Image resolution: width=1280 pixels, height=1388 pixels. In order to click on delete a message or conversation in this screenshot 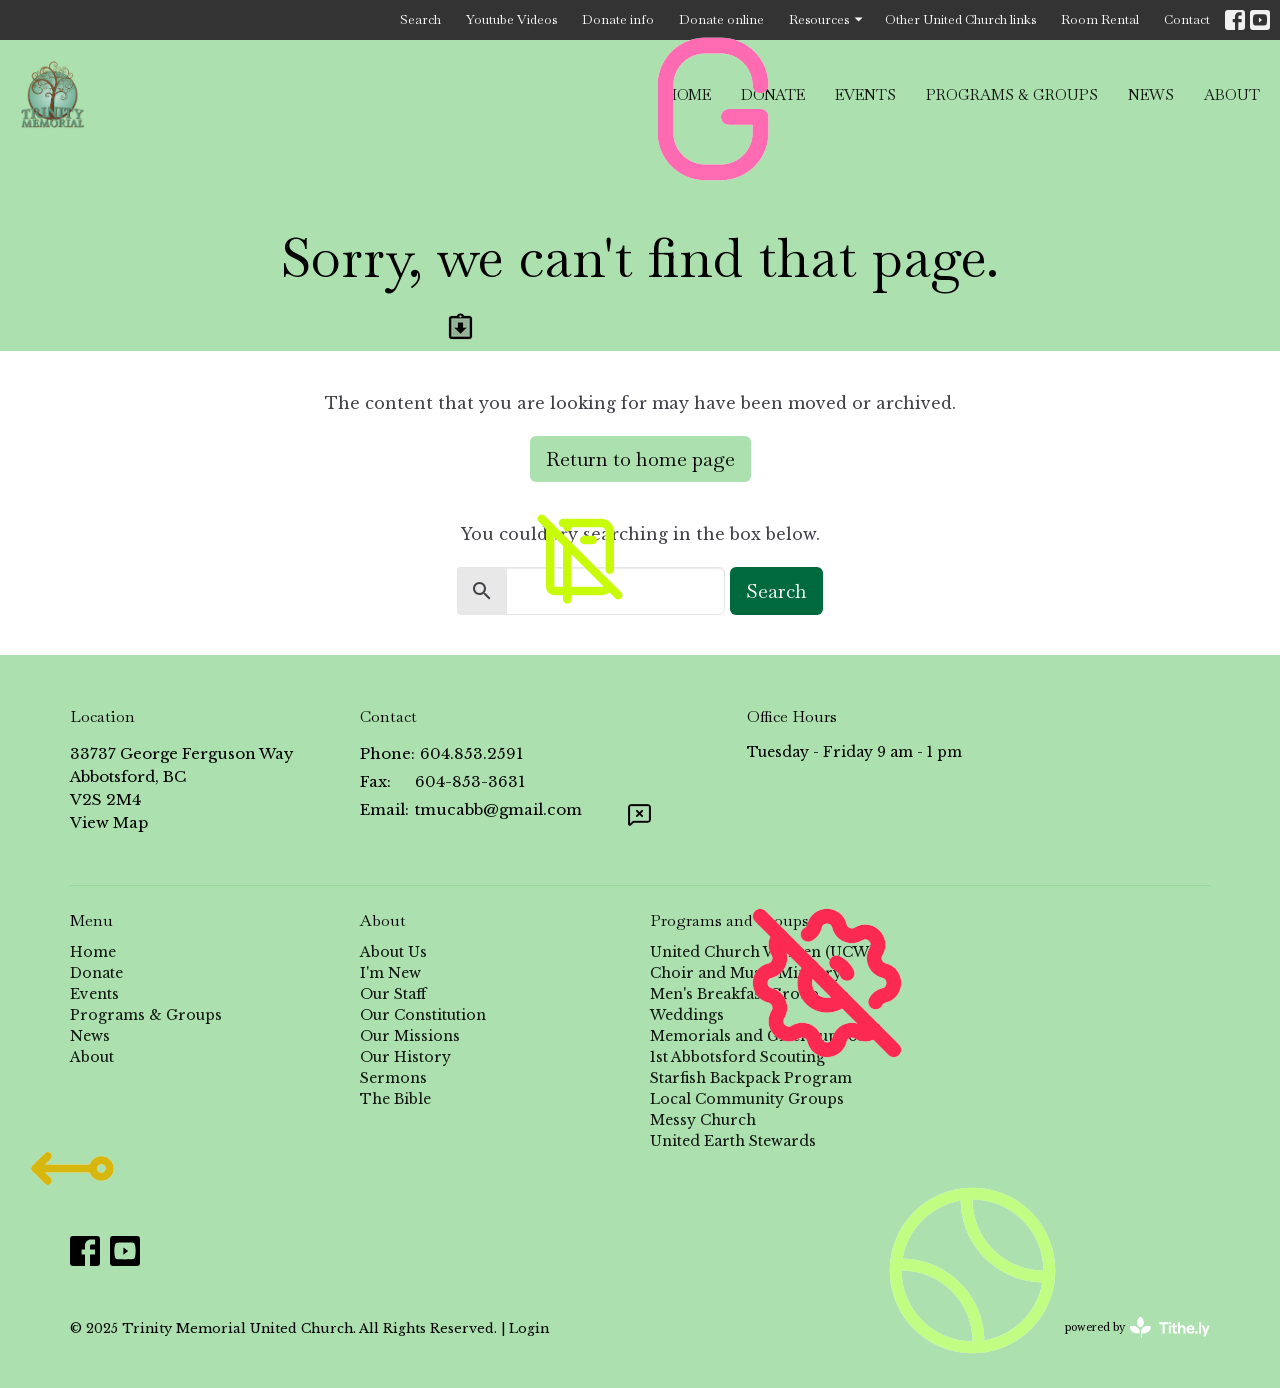, I will do `click(639, 814)`.